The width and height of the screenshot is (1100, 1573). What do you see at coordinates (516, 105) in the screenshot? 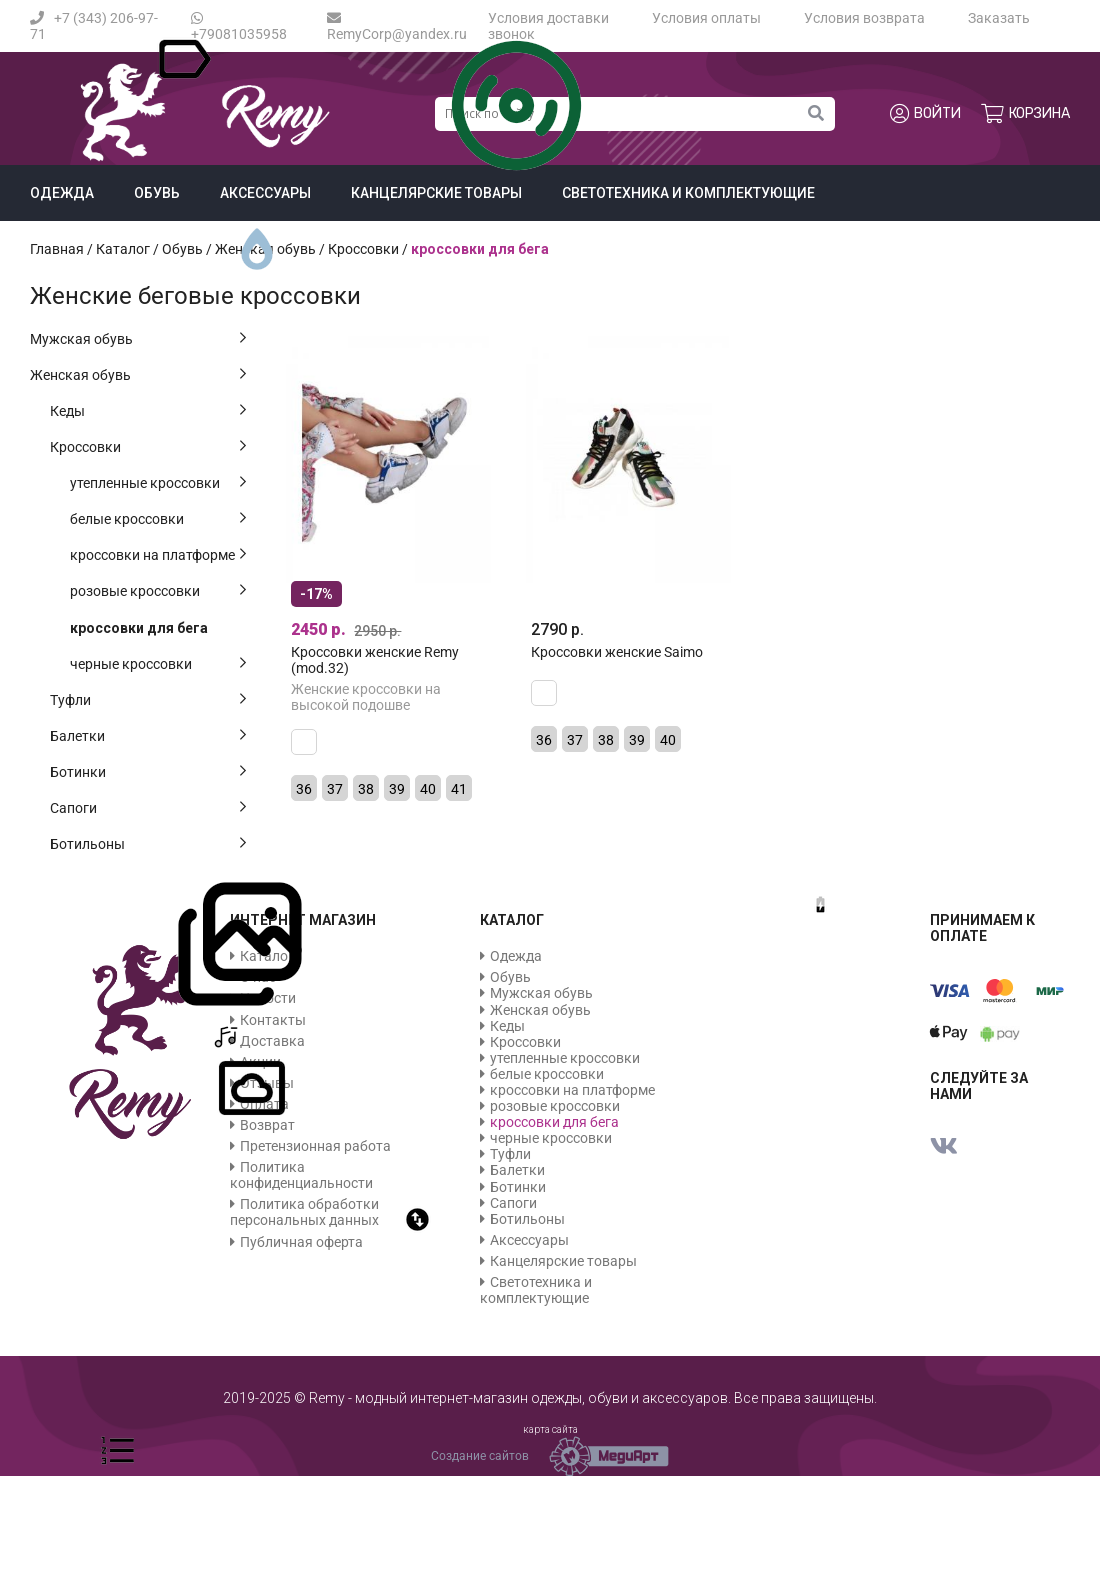
I see `play or access music library` at bounding box center [516, 105].